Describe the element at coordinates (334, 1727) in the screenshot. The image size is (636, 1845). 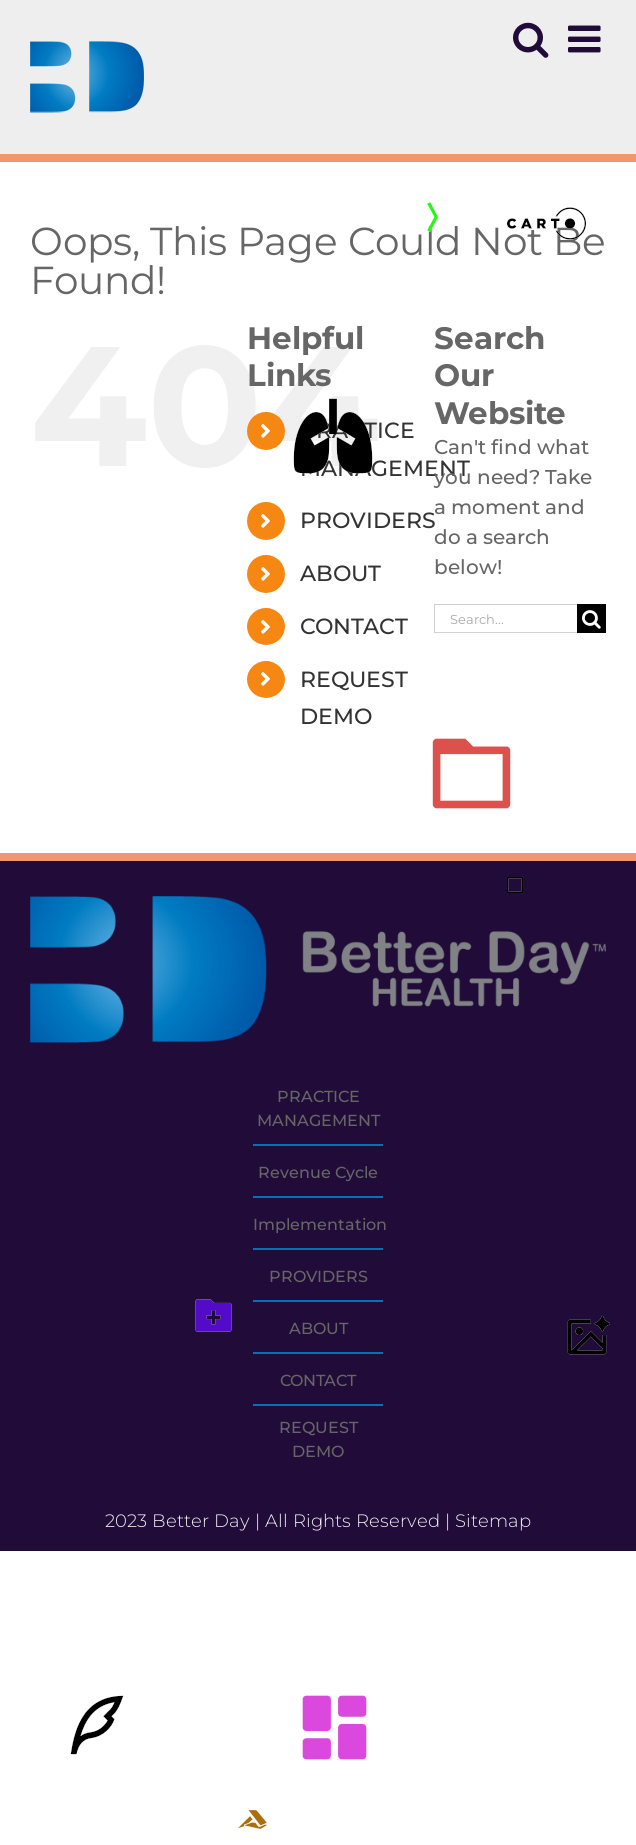
I see `access the main dashboard` at that location.